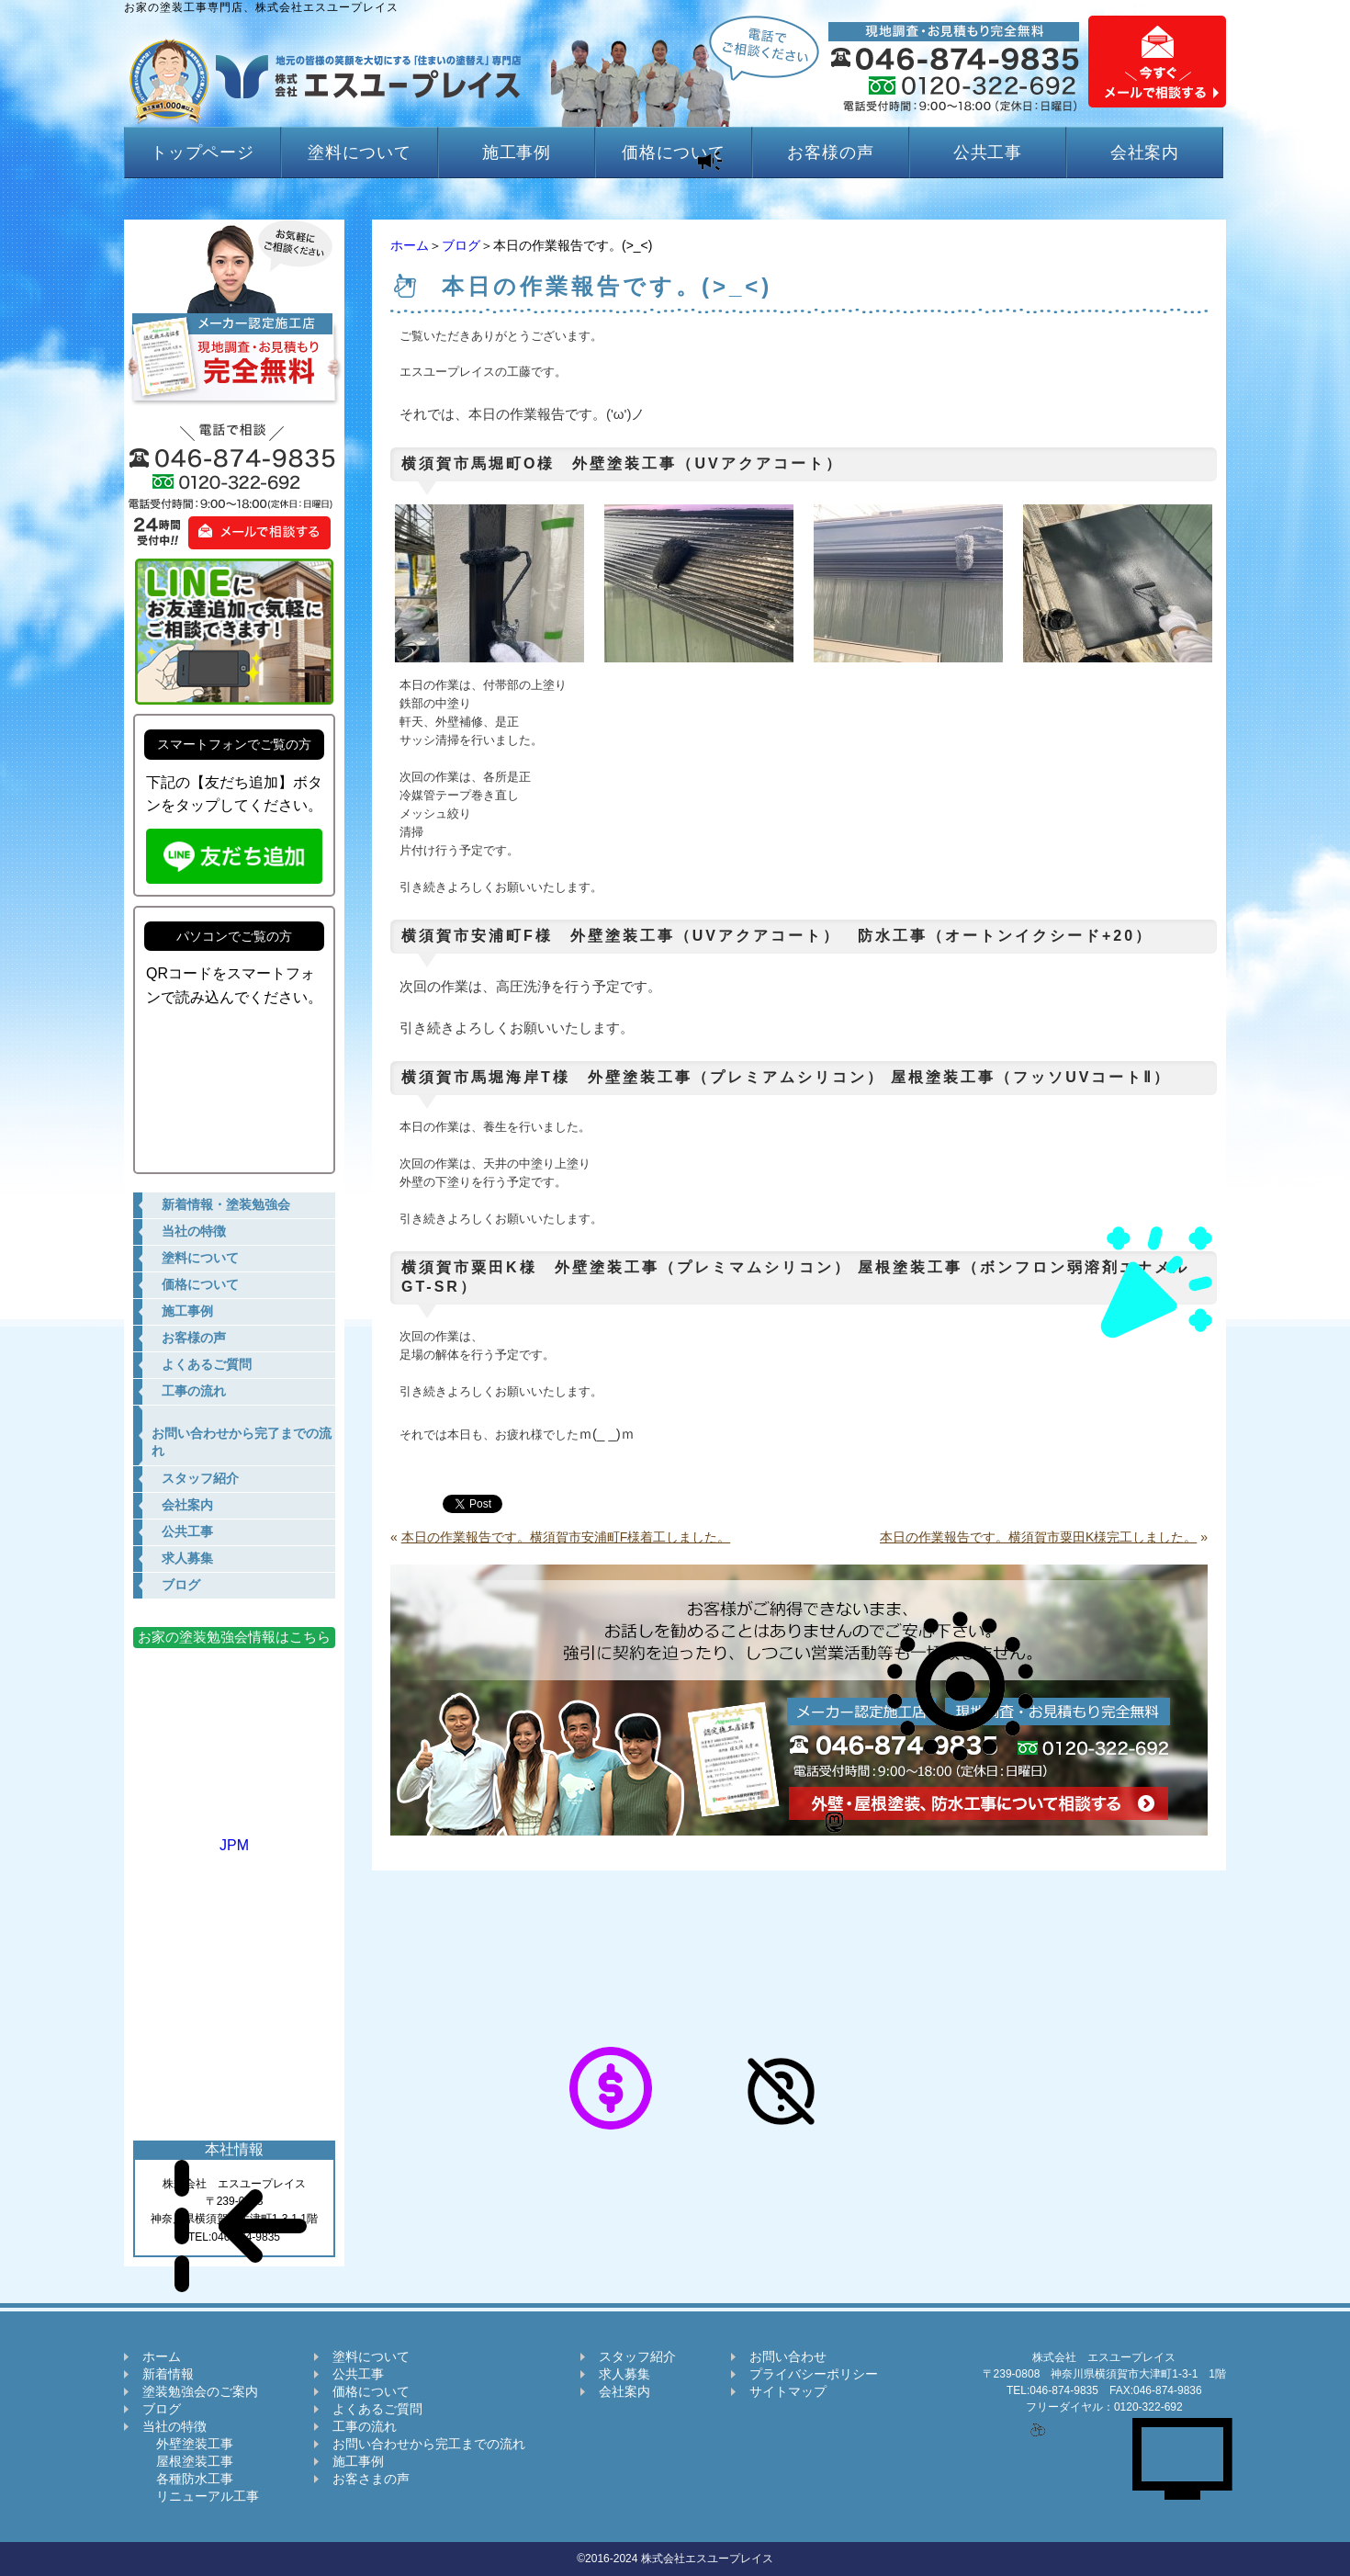  What do you see at coordinates (1159, 1279) in the screenshot?
I see `celebration or success state indicator` at bounding box center [1159, 1279].